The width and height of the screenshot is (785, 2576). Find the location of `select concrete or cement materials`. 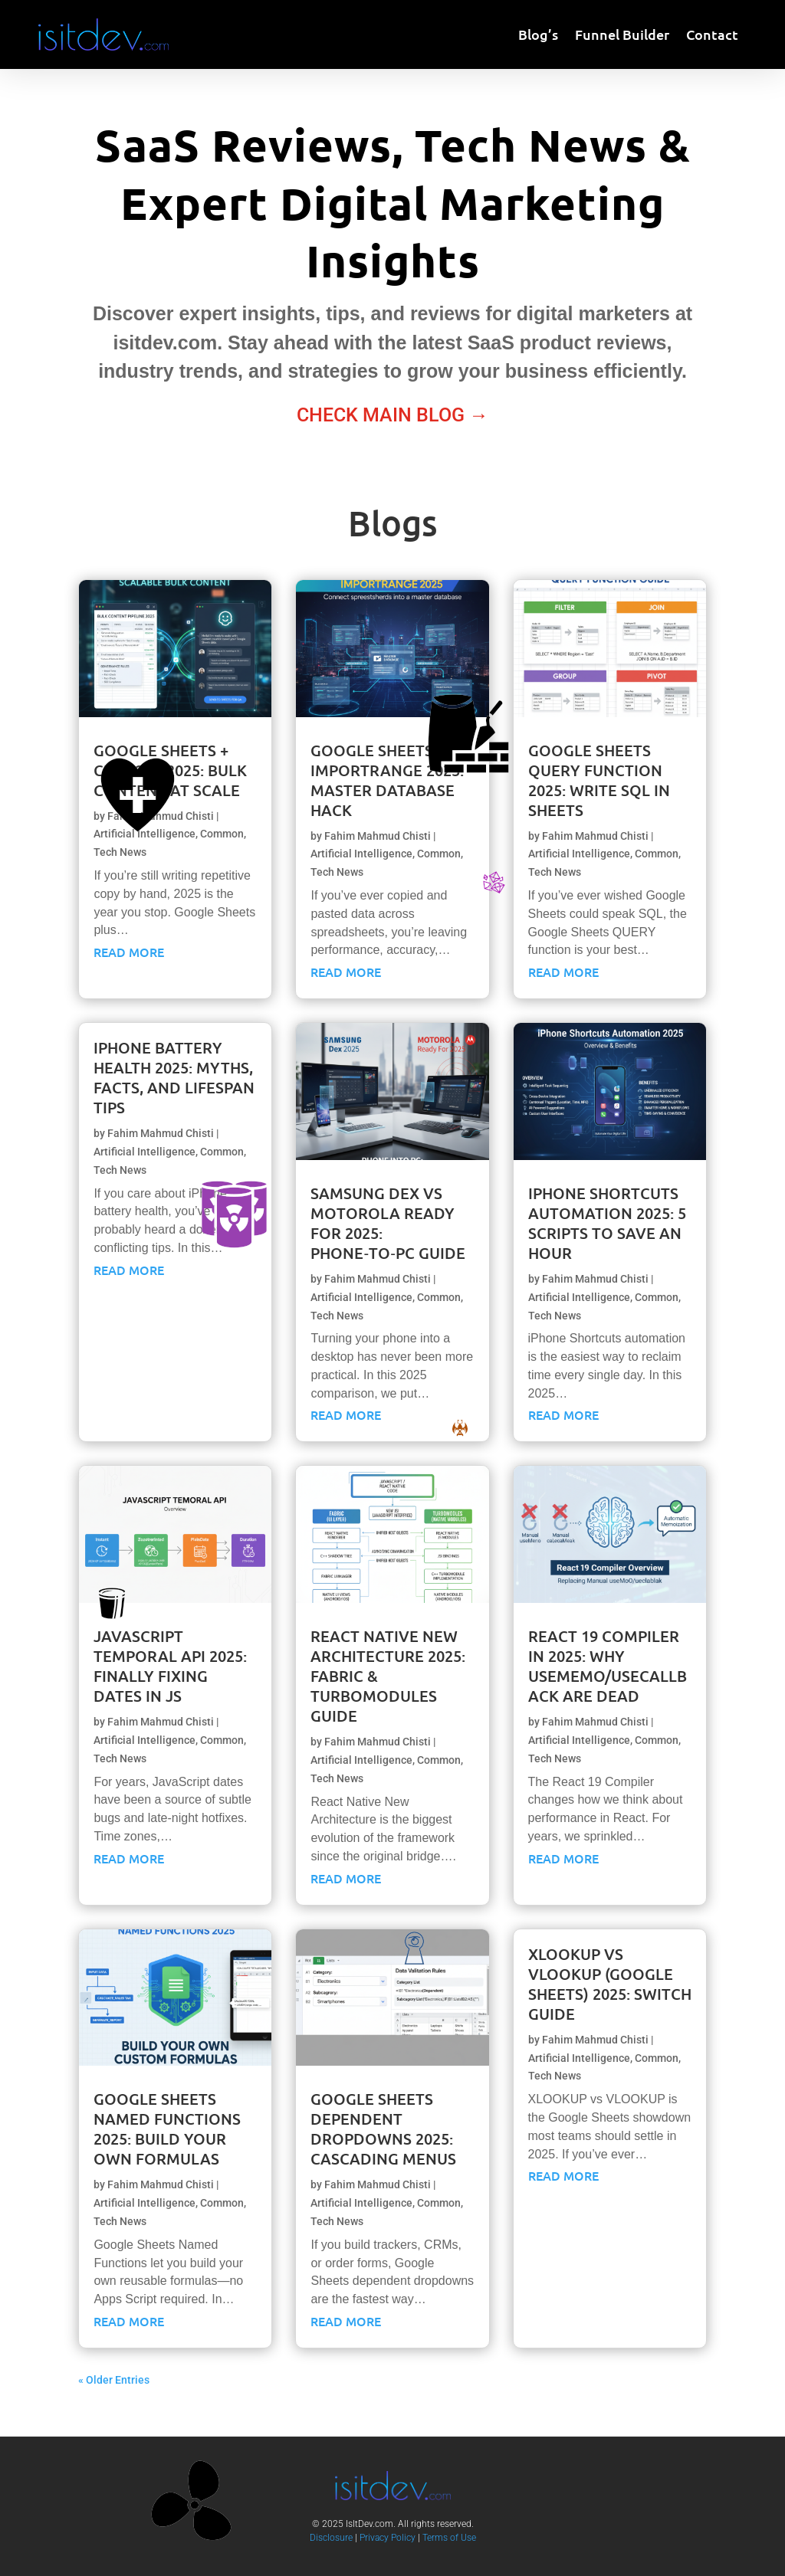

select concrete or cement materials is located at coordinates (468, 732).